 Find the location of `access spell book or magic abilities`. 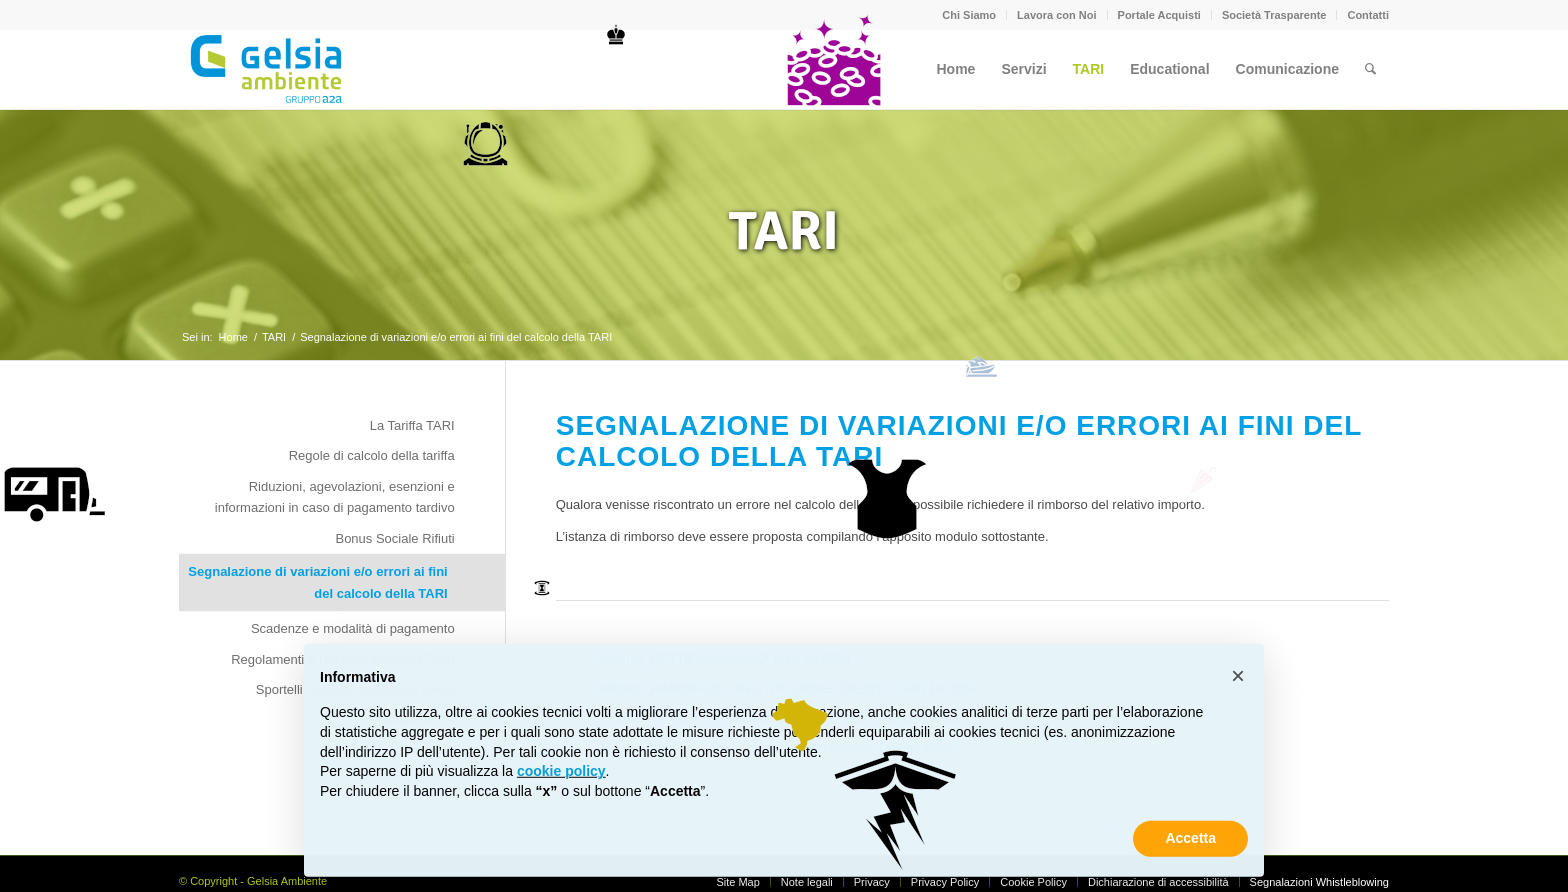

access spell book or magic abilities is located at coordinates (895, 808).